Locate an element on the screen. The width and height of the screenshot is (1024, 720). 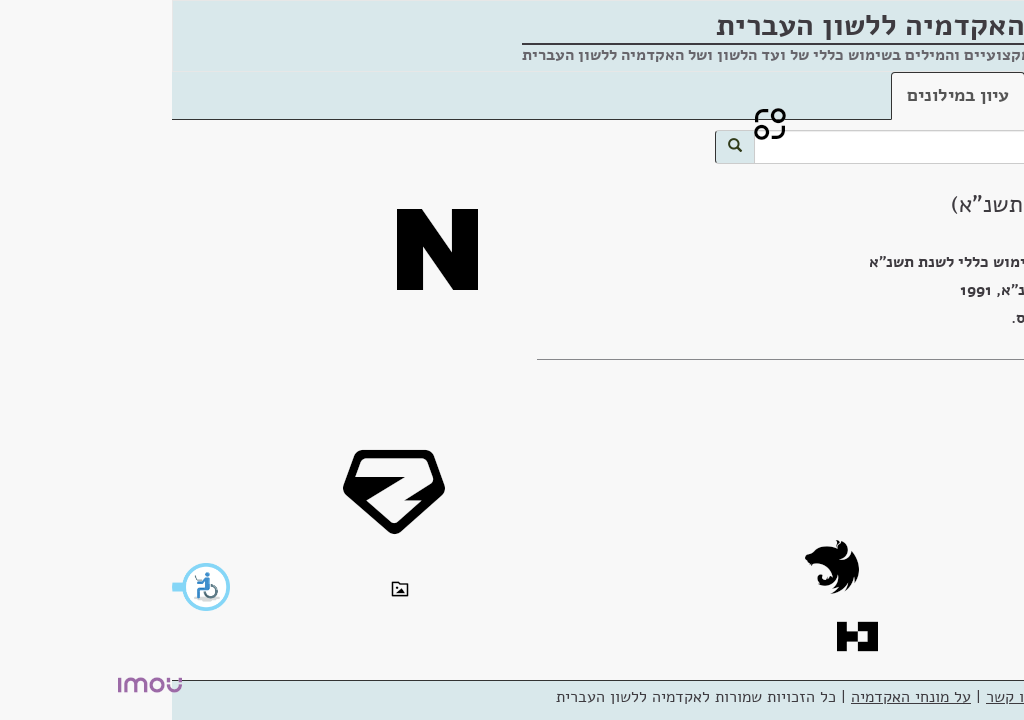
open photo or image folder is located at coordinates (400, 589).